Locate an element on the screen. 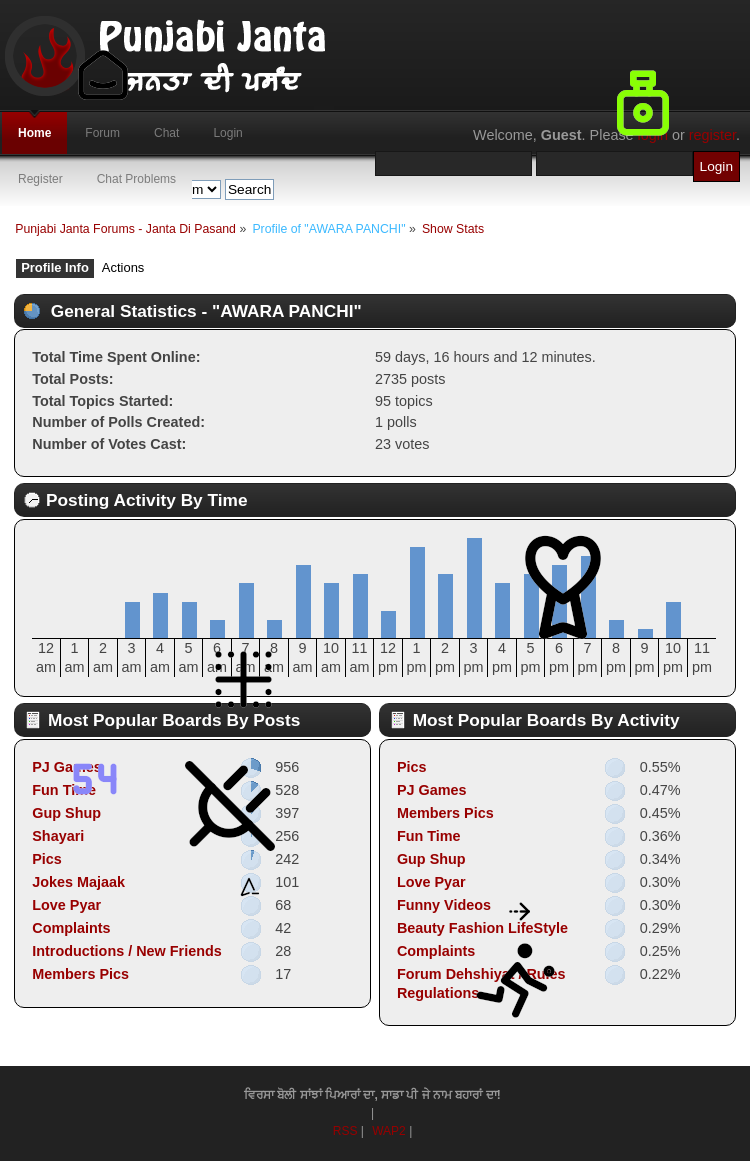 This screenshot has height=1161, width=750. indicates item number 54 in a list or sequence is located at coordinates (95, 779).